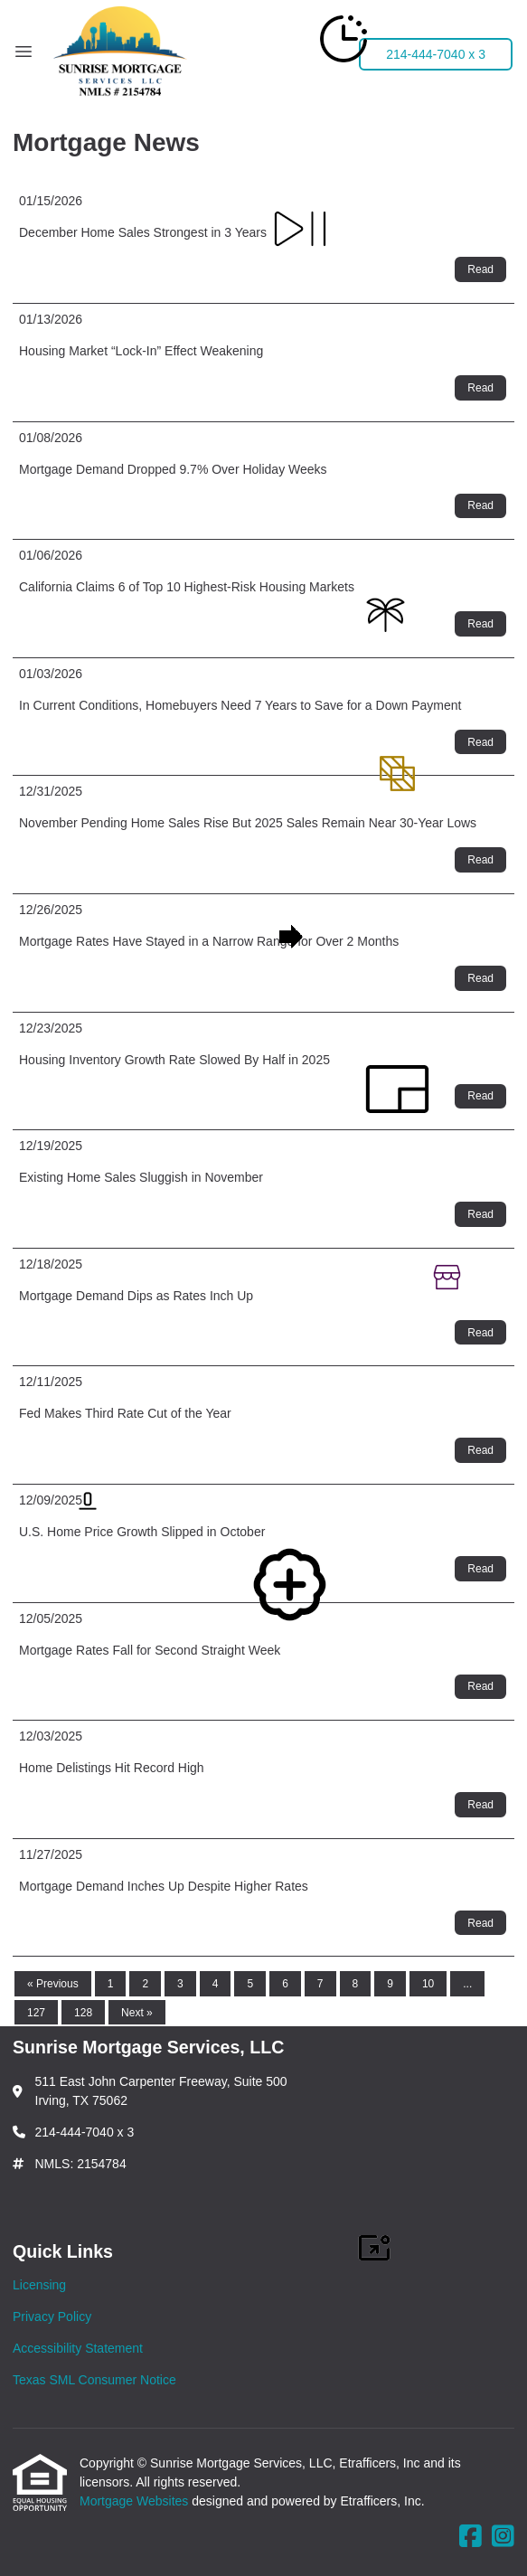 This screenshot has height=2576, width=527. Describe the element at coordinates (289, 1584) in the screenshot. I see `add a new badge or achievement` at that location.